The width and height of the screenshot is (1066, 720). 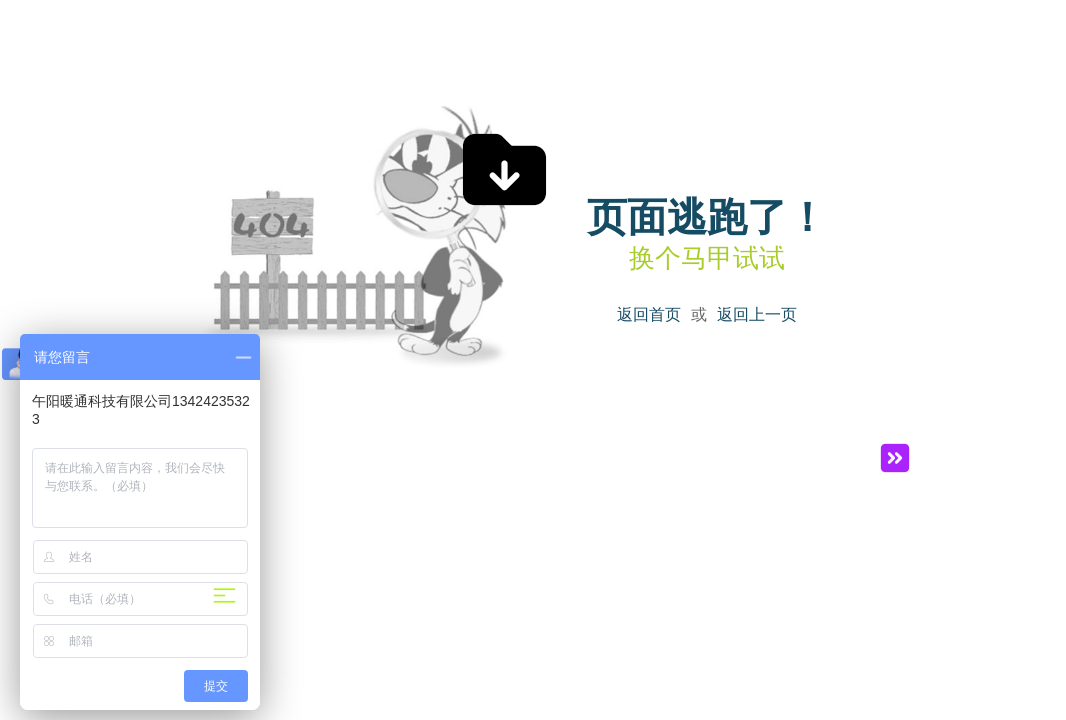 I want to click on download files to this folder, so click(x=504, y=169).